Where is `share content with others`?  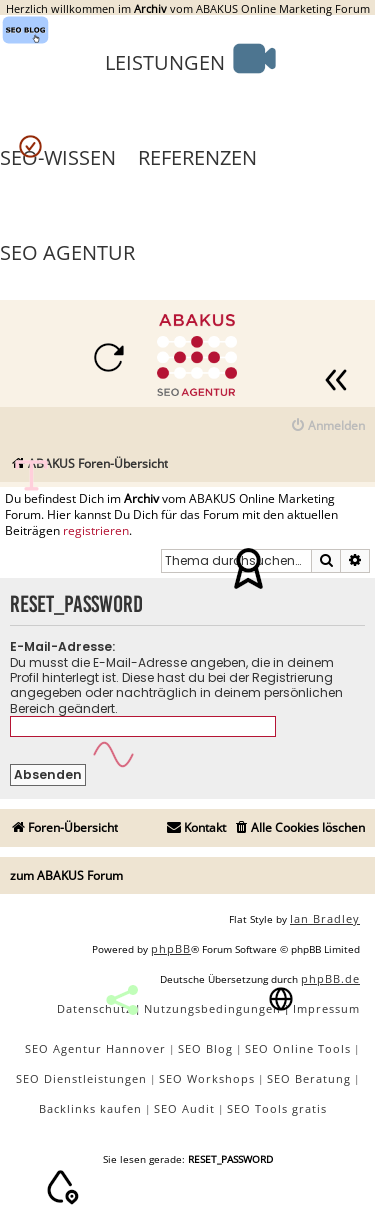 share content with others is located at coordinates (123, 1000).